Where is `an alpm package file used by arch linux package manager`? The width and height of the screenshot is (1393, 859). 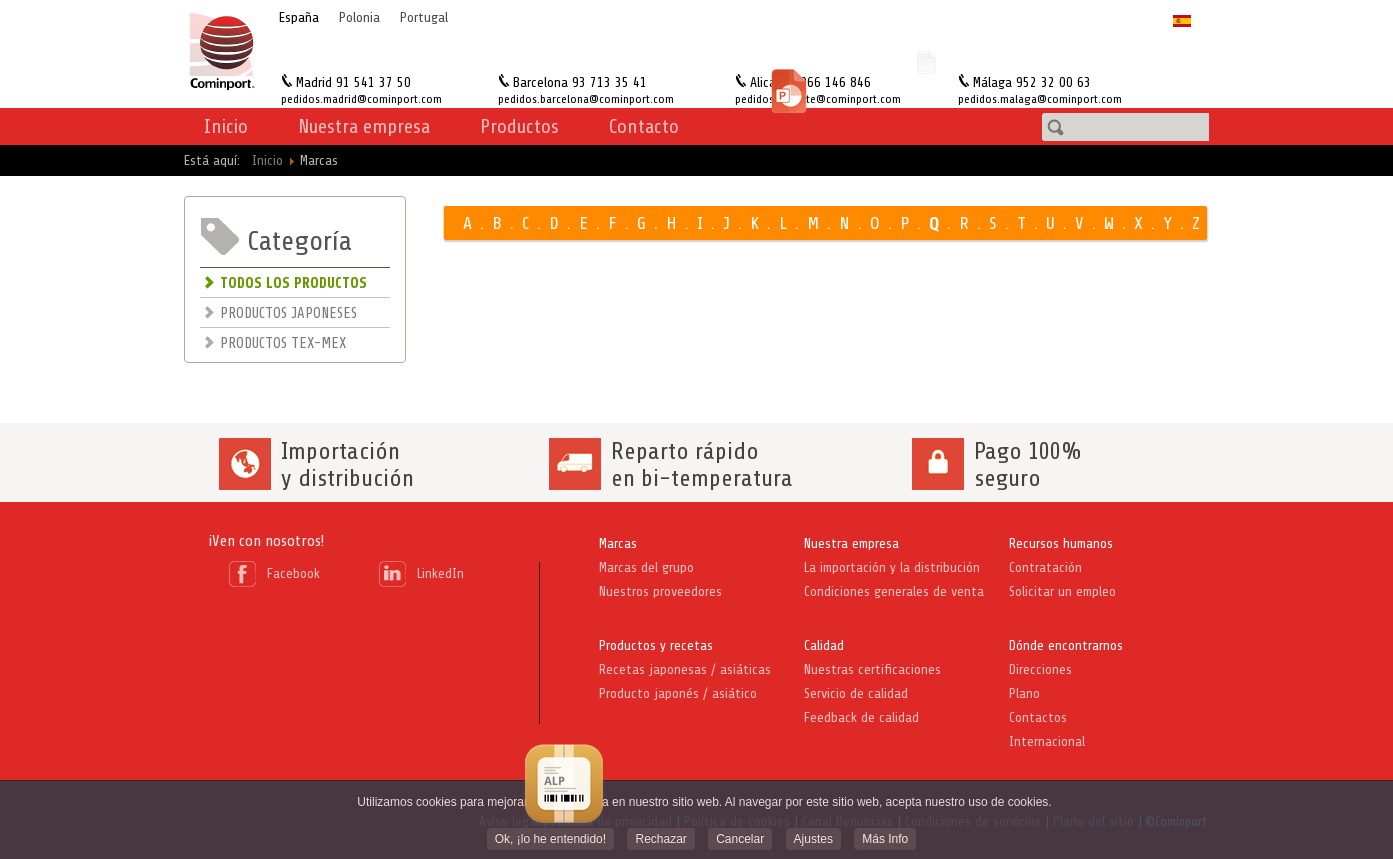
an alpm package file used by arch linux package manager is located at coordinates (564, 785).